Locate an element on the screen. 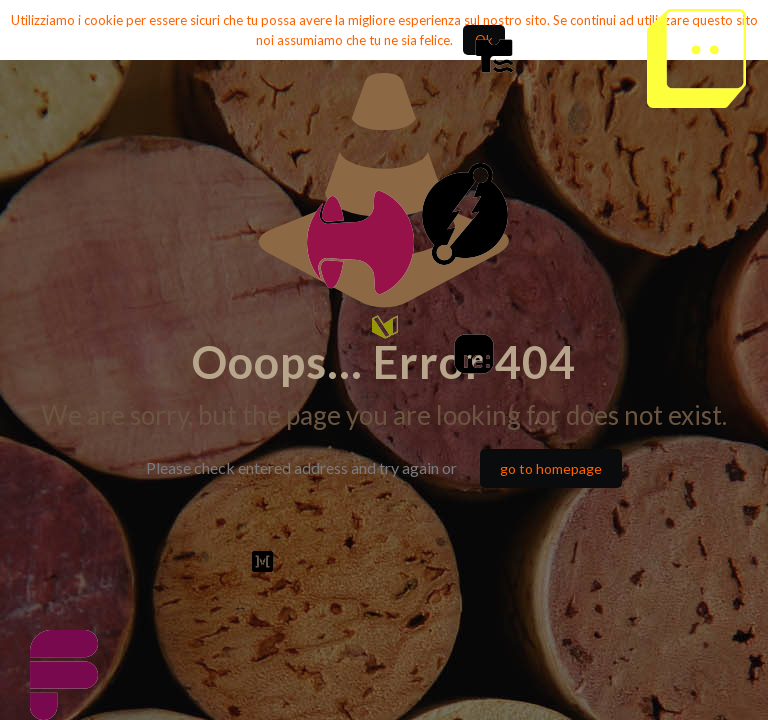 This screenshot has height=720, width=768. replyd app logo is located at coordinates (474, 354).